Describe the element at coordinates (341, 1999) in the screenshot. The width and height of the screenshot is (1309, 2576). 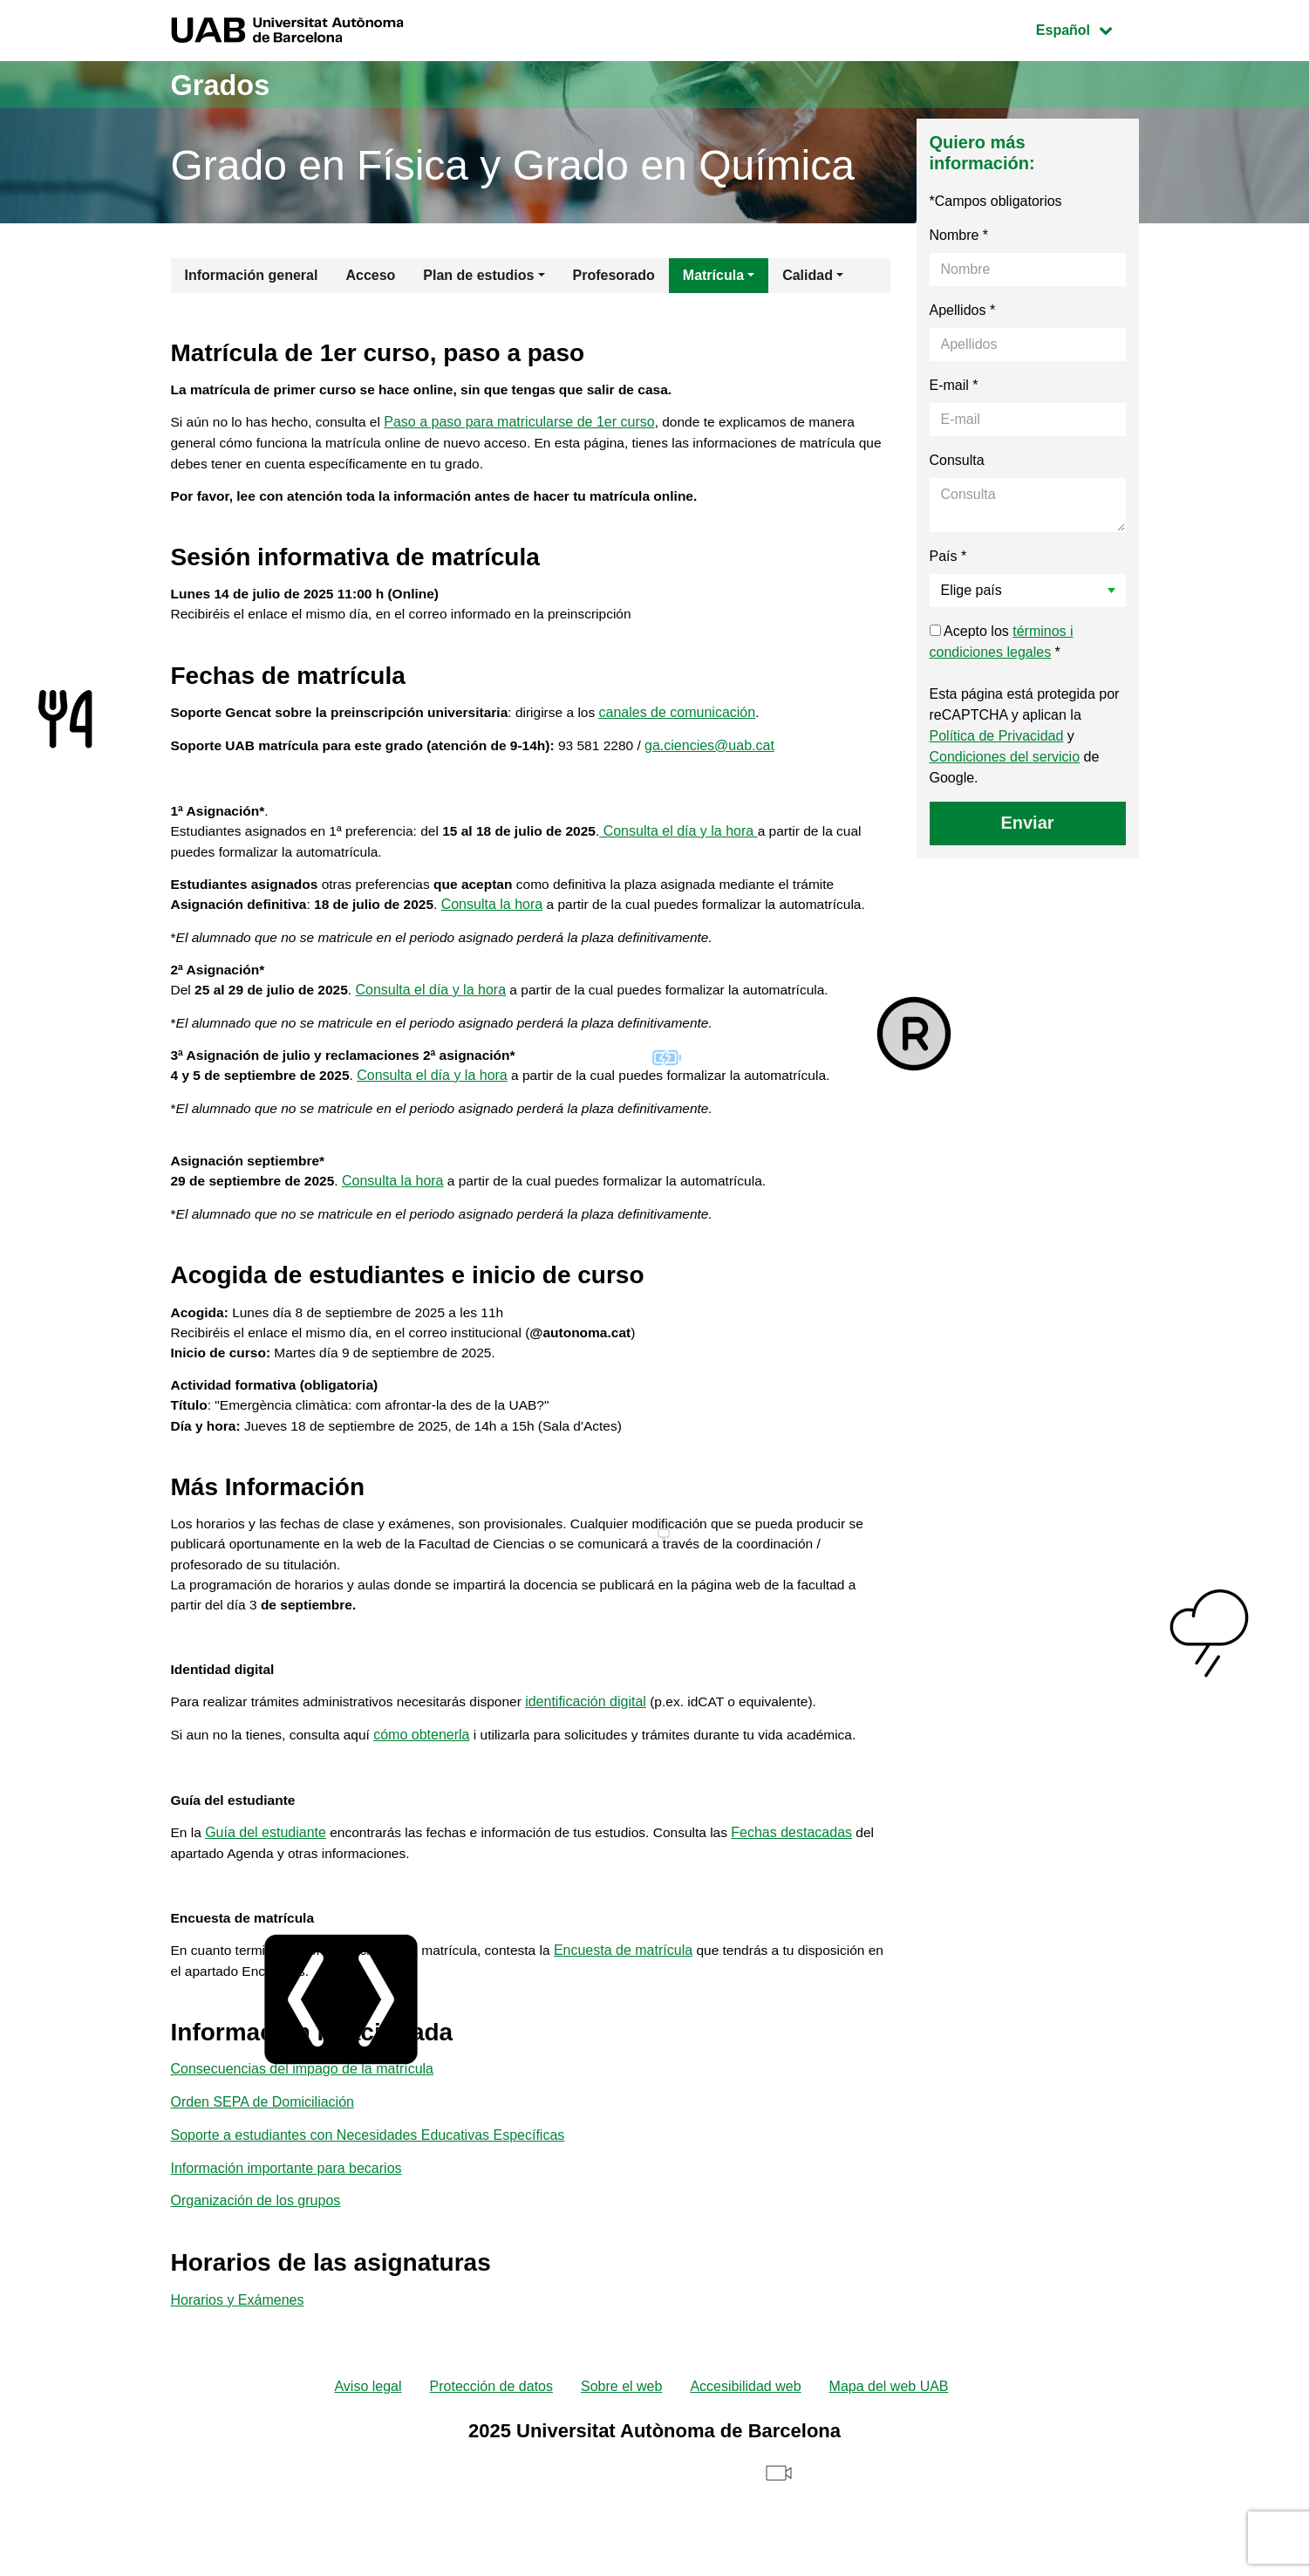
I see `view or edit source code` at that location.